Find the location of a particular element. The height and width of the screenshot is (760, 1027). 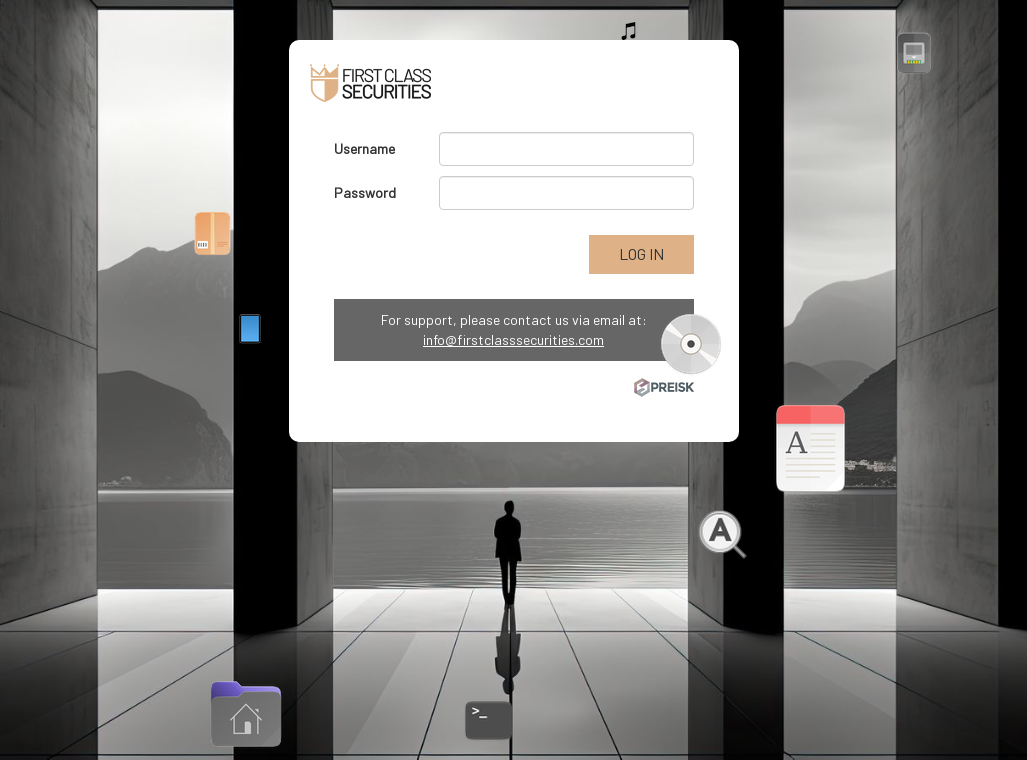

access your music folder in the sidebar is located at coordinates (629, 31).